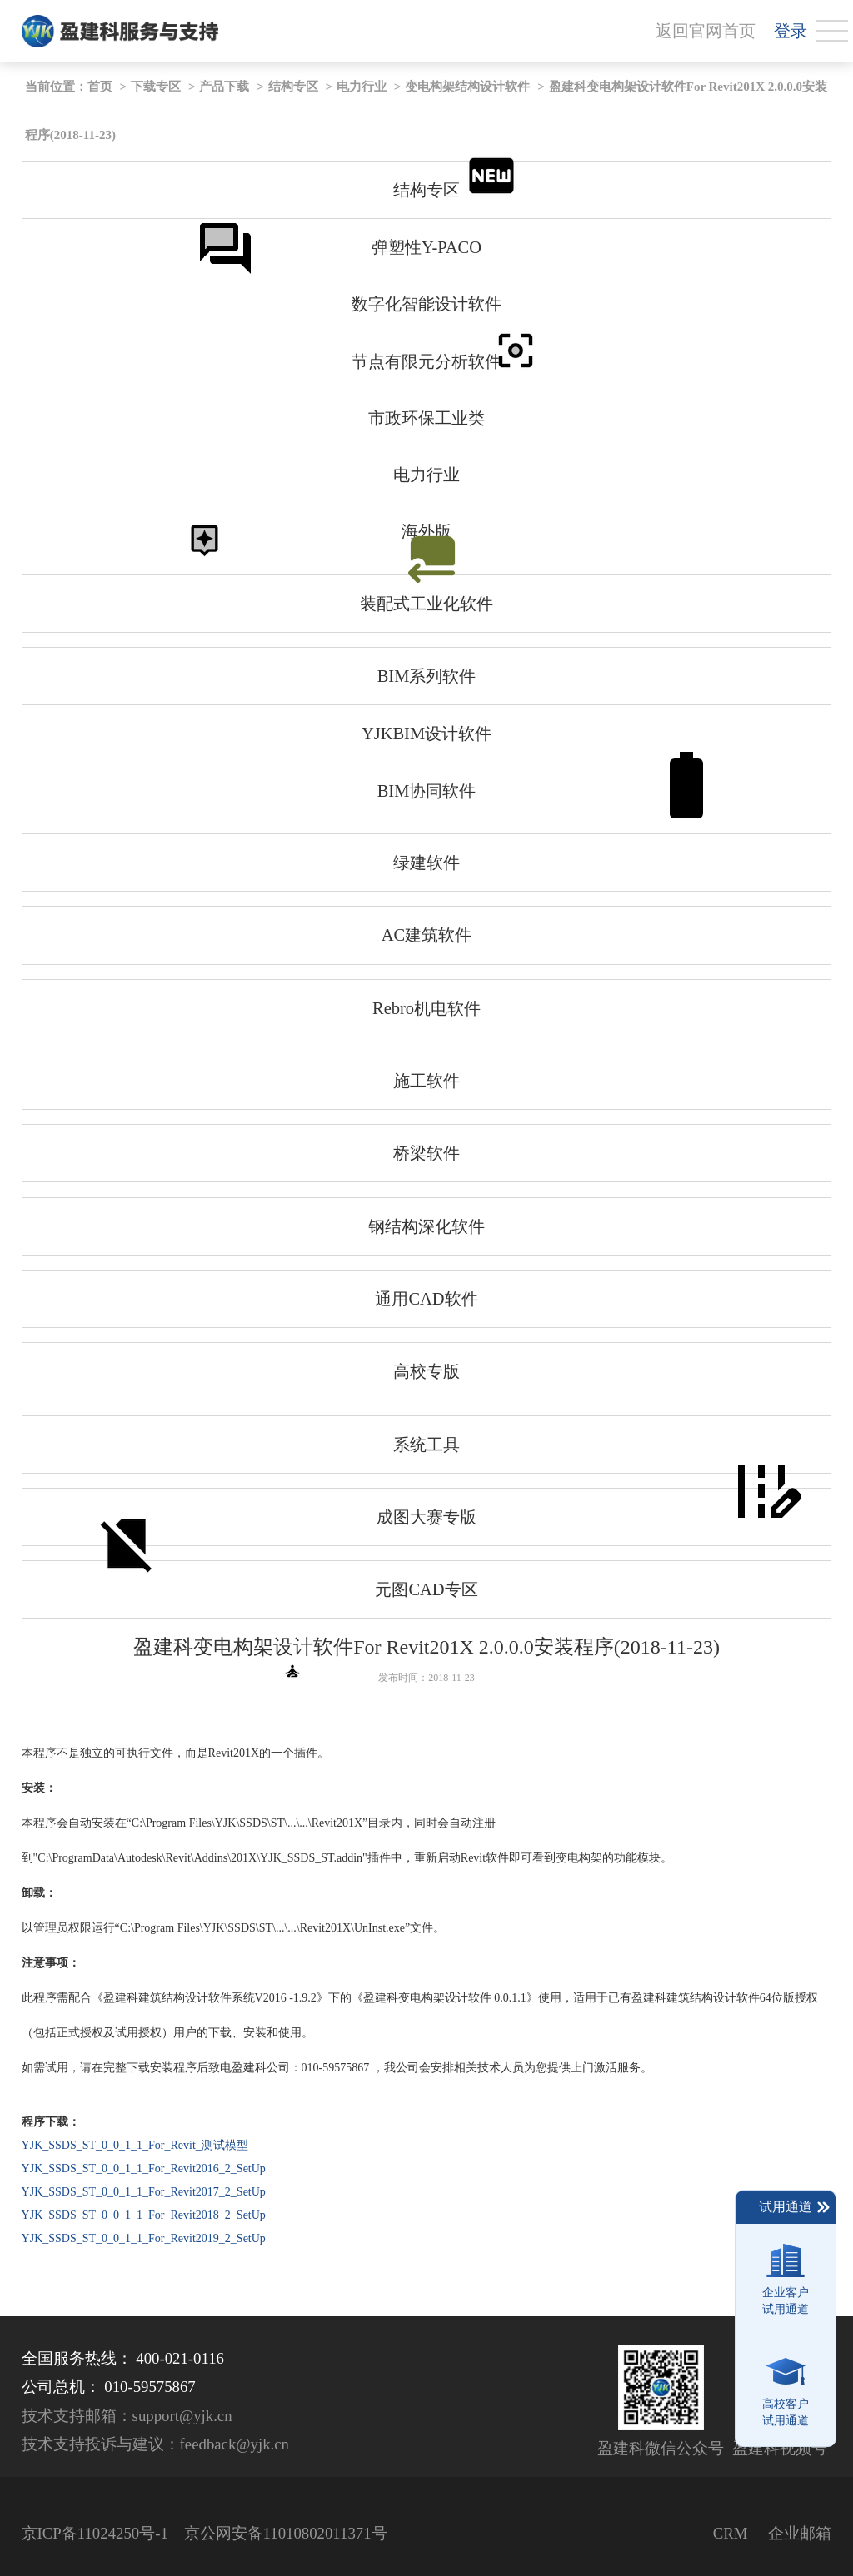  What do you see at coordinates (516, 351) in the screenshot?
I see `center focus on camera viewfinder` at bounding box center [516, 351].